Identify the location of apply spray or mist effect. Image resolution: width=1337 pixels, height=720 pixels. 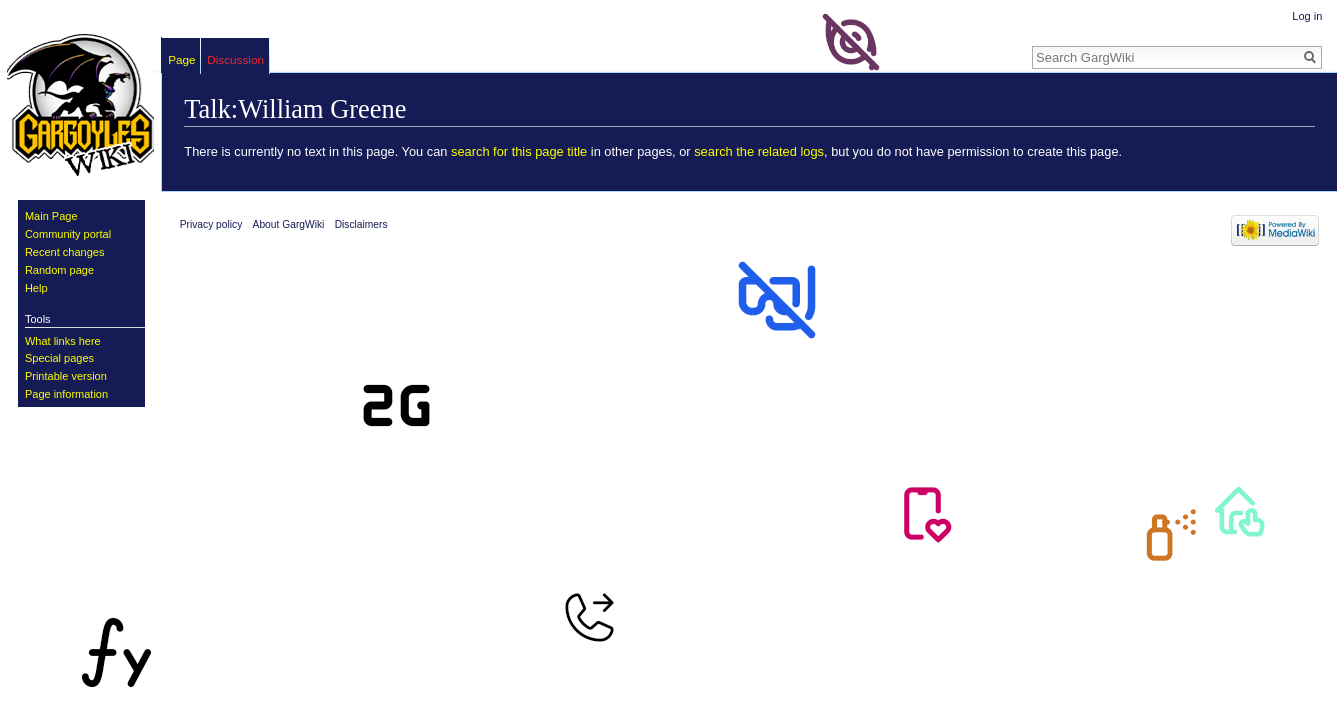
(1170, 535).